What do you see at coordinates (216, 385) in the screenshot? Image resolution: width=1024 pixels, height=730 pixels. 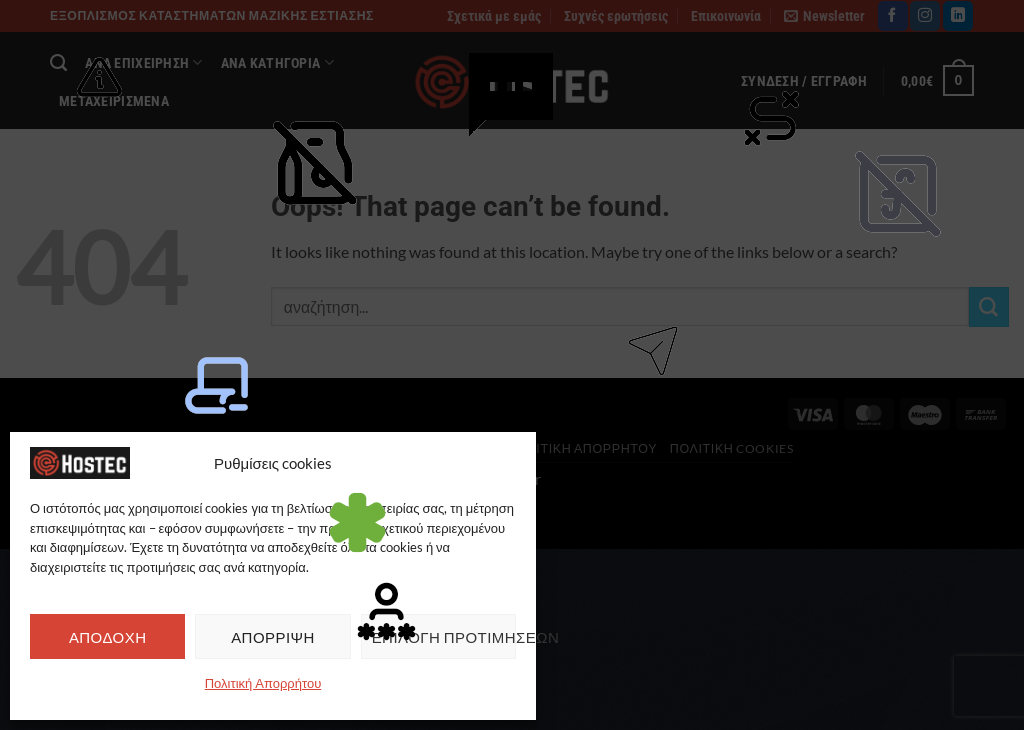 I see `remove a script or code file` at bounding box center [216, 385].